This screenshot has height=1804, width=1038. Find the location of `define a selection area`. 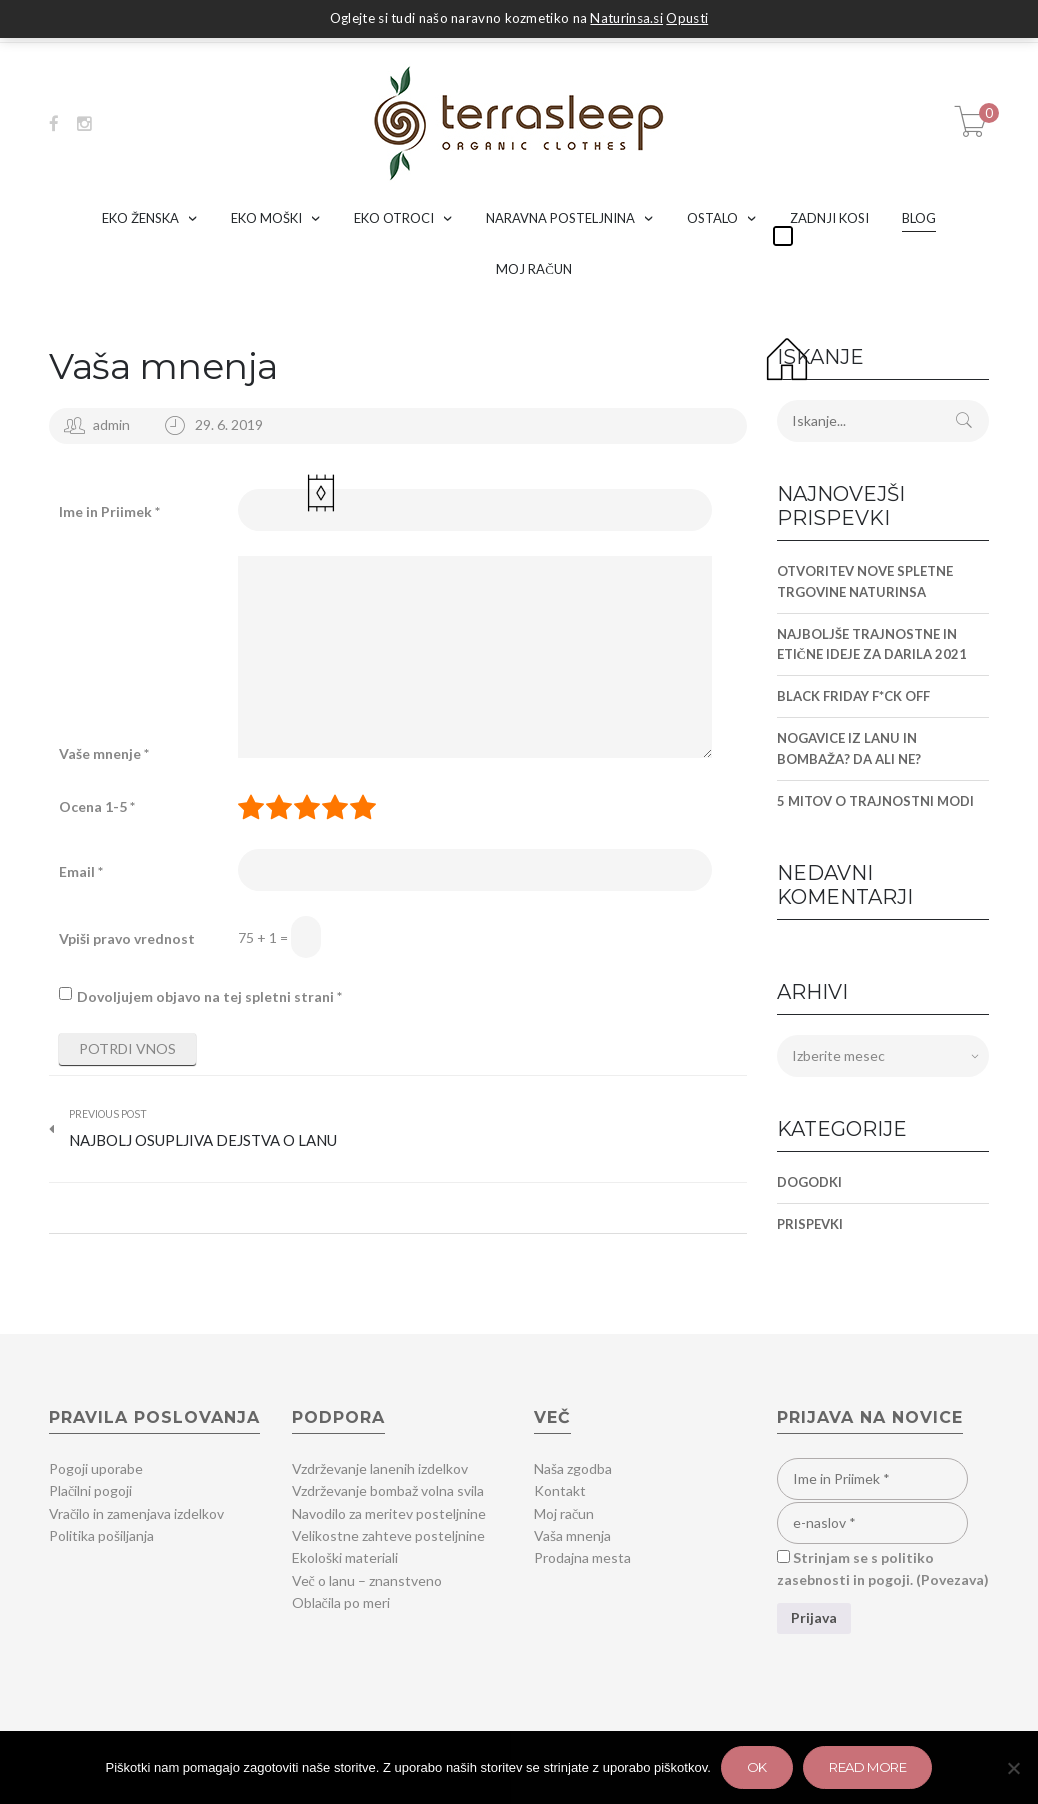

define a selection area is located at coordinates (783, 236).